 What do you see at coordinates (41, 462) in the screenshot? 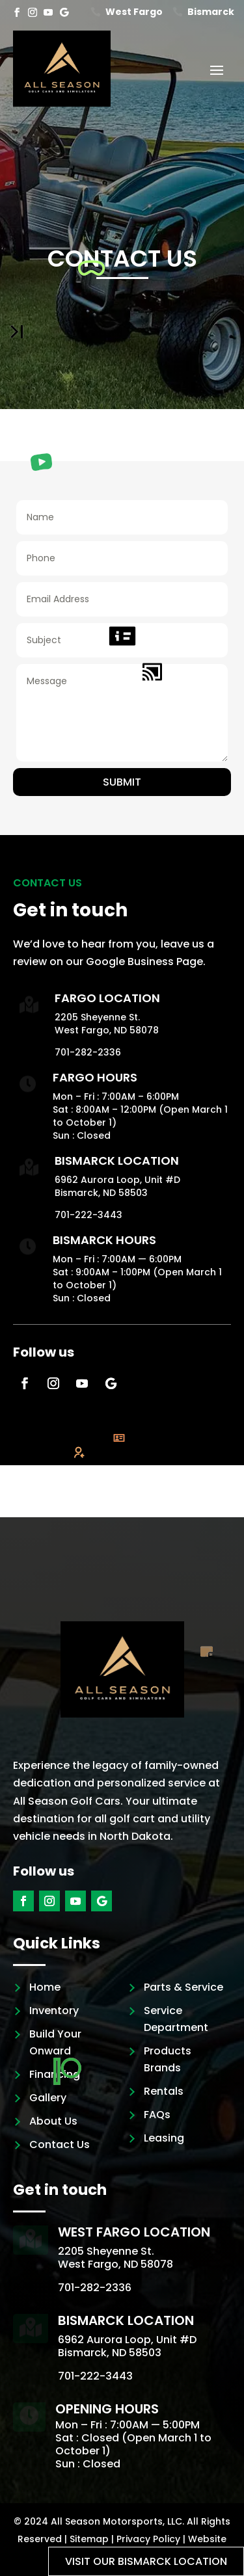
I see `open YouTube Kids app` at bounding box center [41, 462].